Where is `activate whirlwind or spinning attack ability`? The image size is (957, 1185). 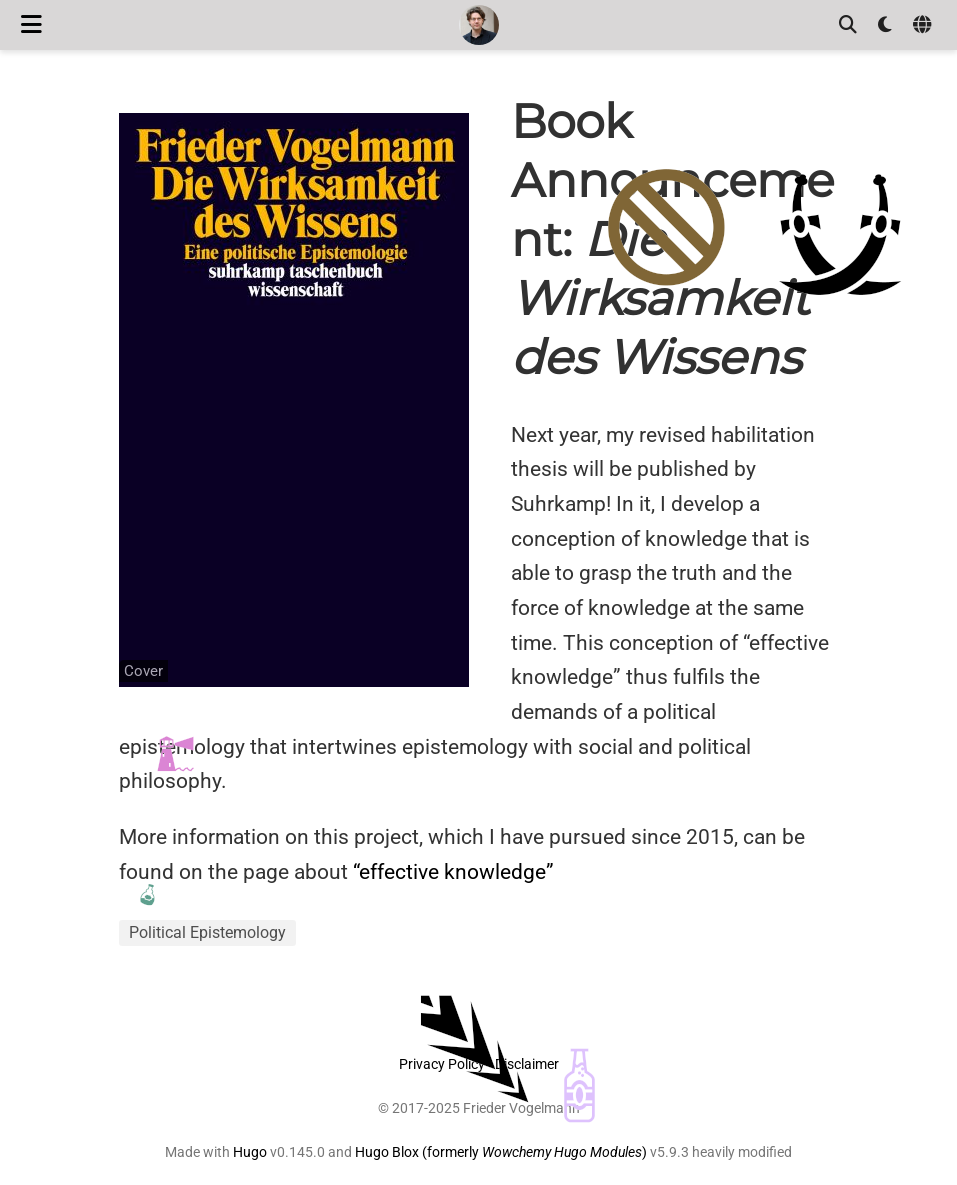 activate whirlwind or spinning attack ability is located at coordinates (840, 235).